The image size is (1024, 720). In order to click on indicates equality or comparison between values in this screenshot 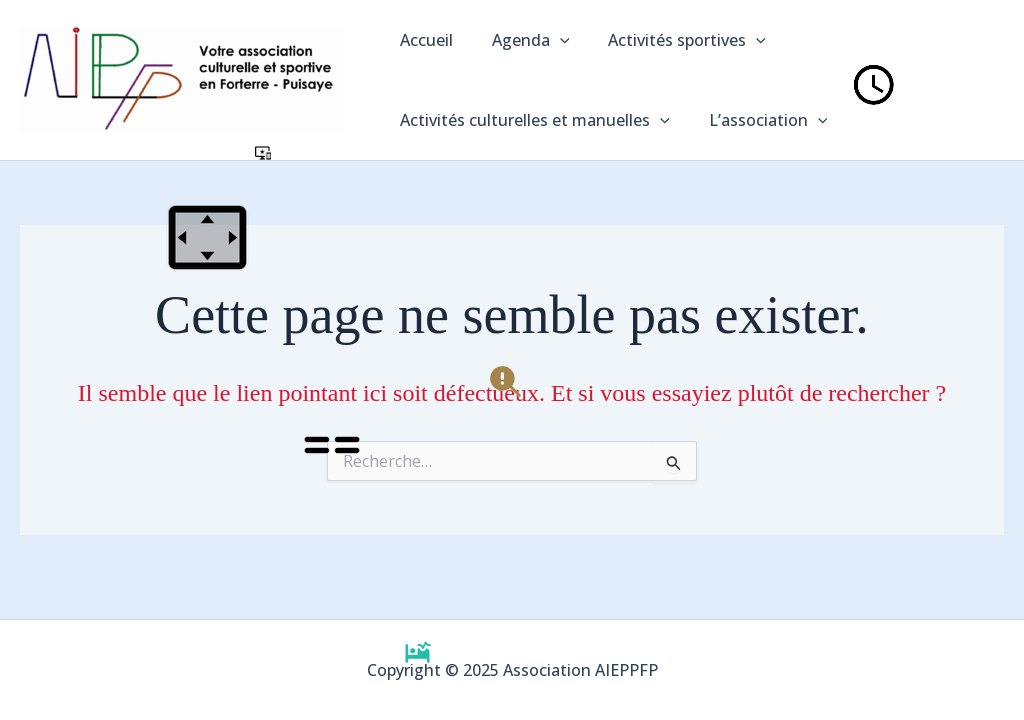, I will do `click(332, 445)`.